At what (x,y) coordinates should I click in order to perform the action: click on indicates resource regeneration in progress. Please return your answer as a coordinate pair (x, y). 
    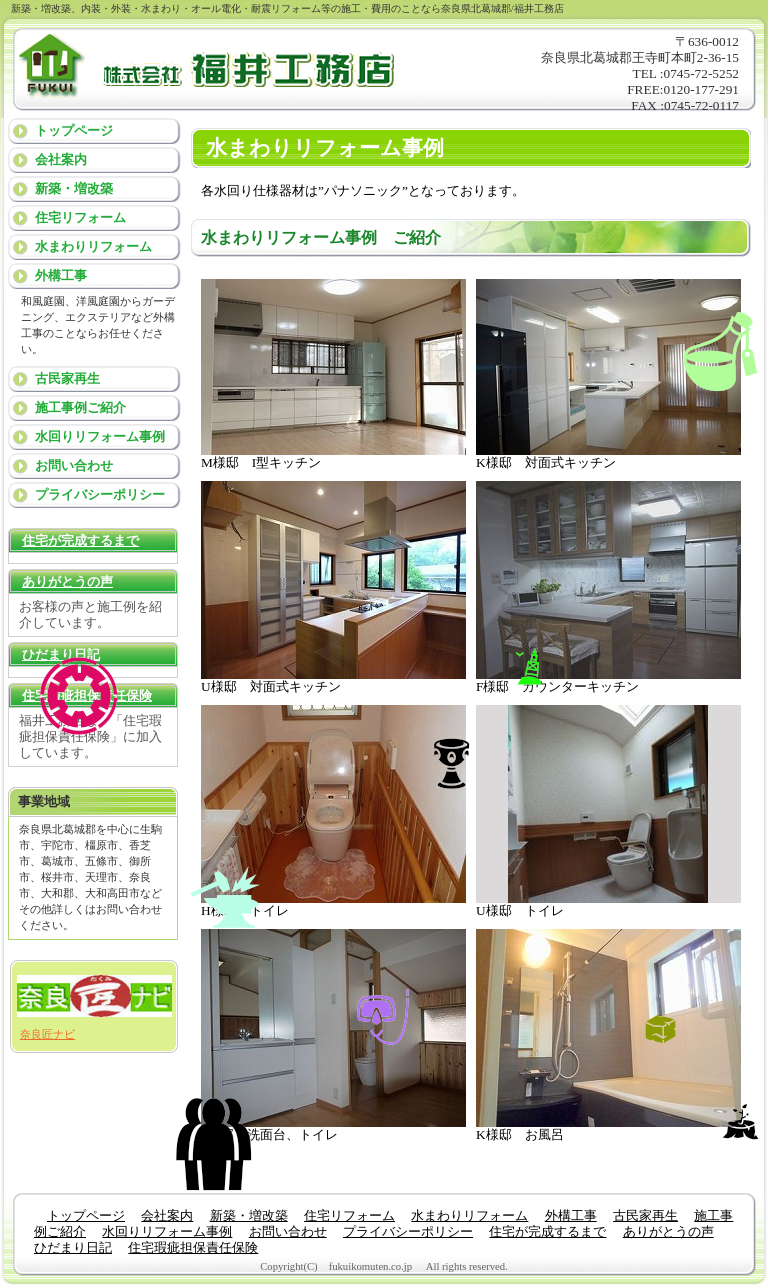
    Looking at the image, I should click on (740, 1121).